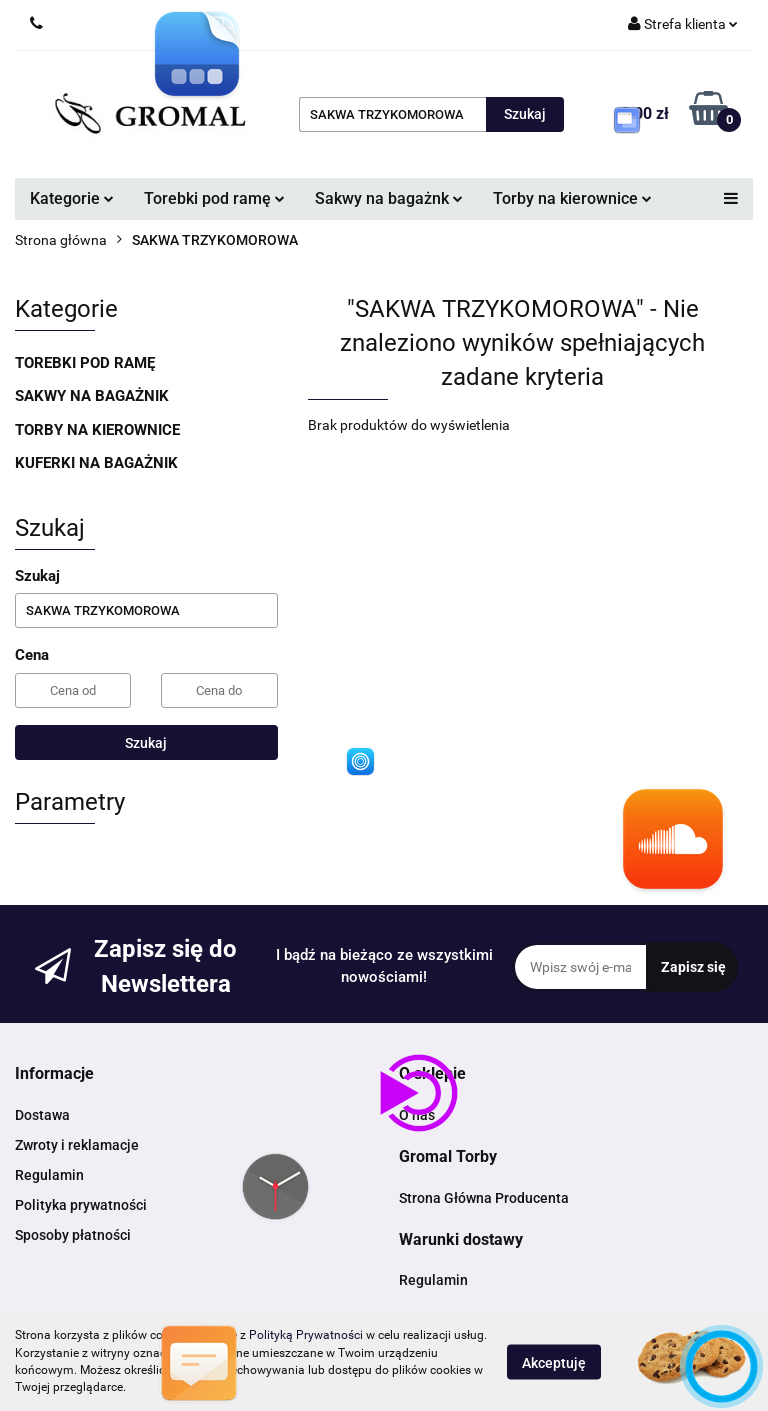  I want to click on open instant messaging app, so click(199, 1363).